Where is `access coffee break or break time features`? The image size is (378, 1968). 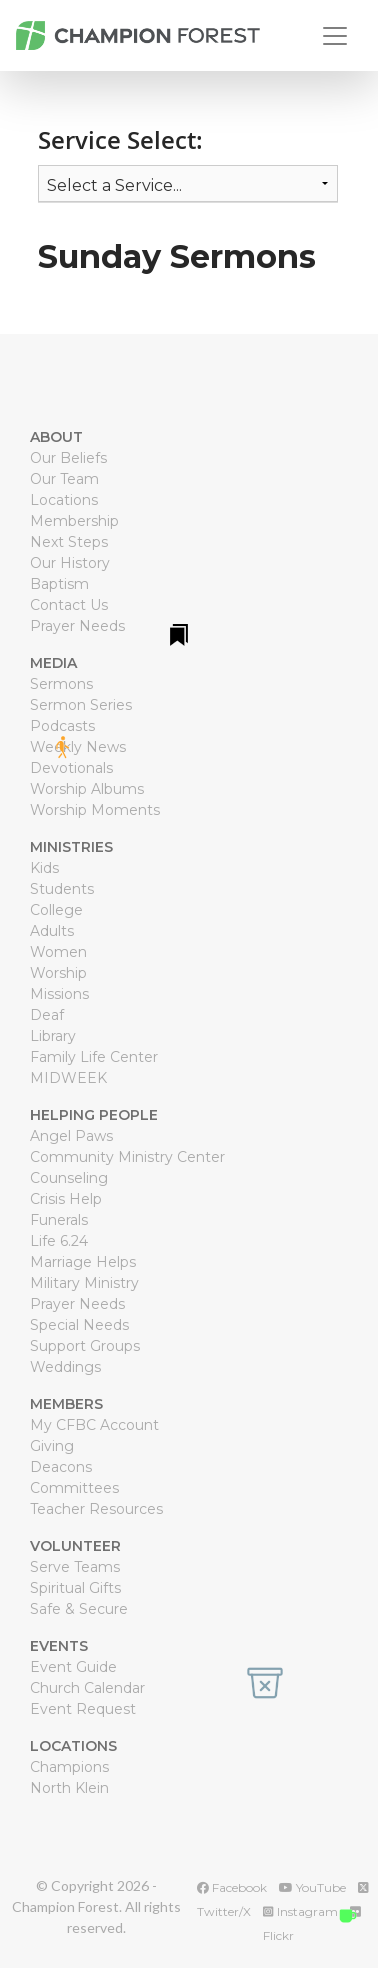 access coffee break or break time features is located at coordinates (348, 1916).